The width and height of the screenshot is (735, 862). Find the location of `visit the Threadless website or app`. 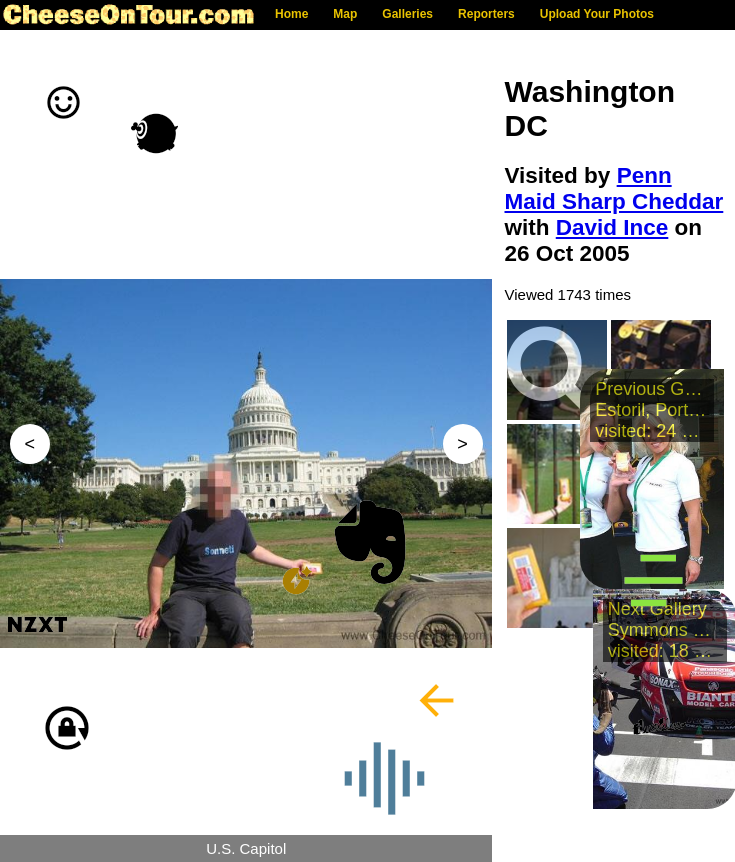

visit the Threadless website or app is located at coordinates (659, 726).